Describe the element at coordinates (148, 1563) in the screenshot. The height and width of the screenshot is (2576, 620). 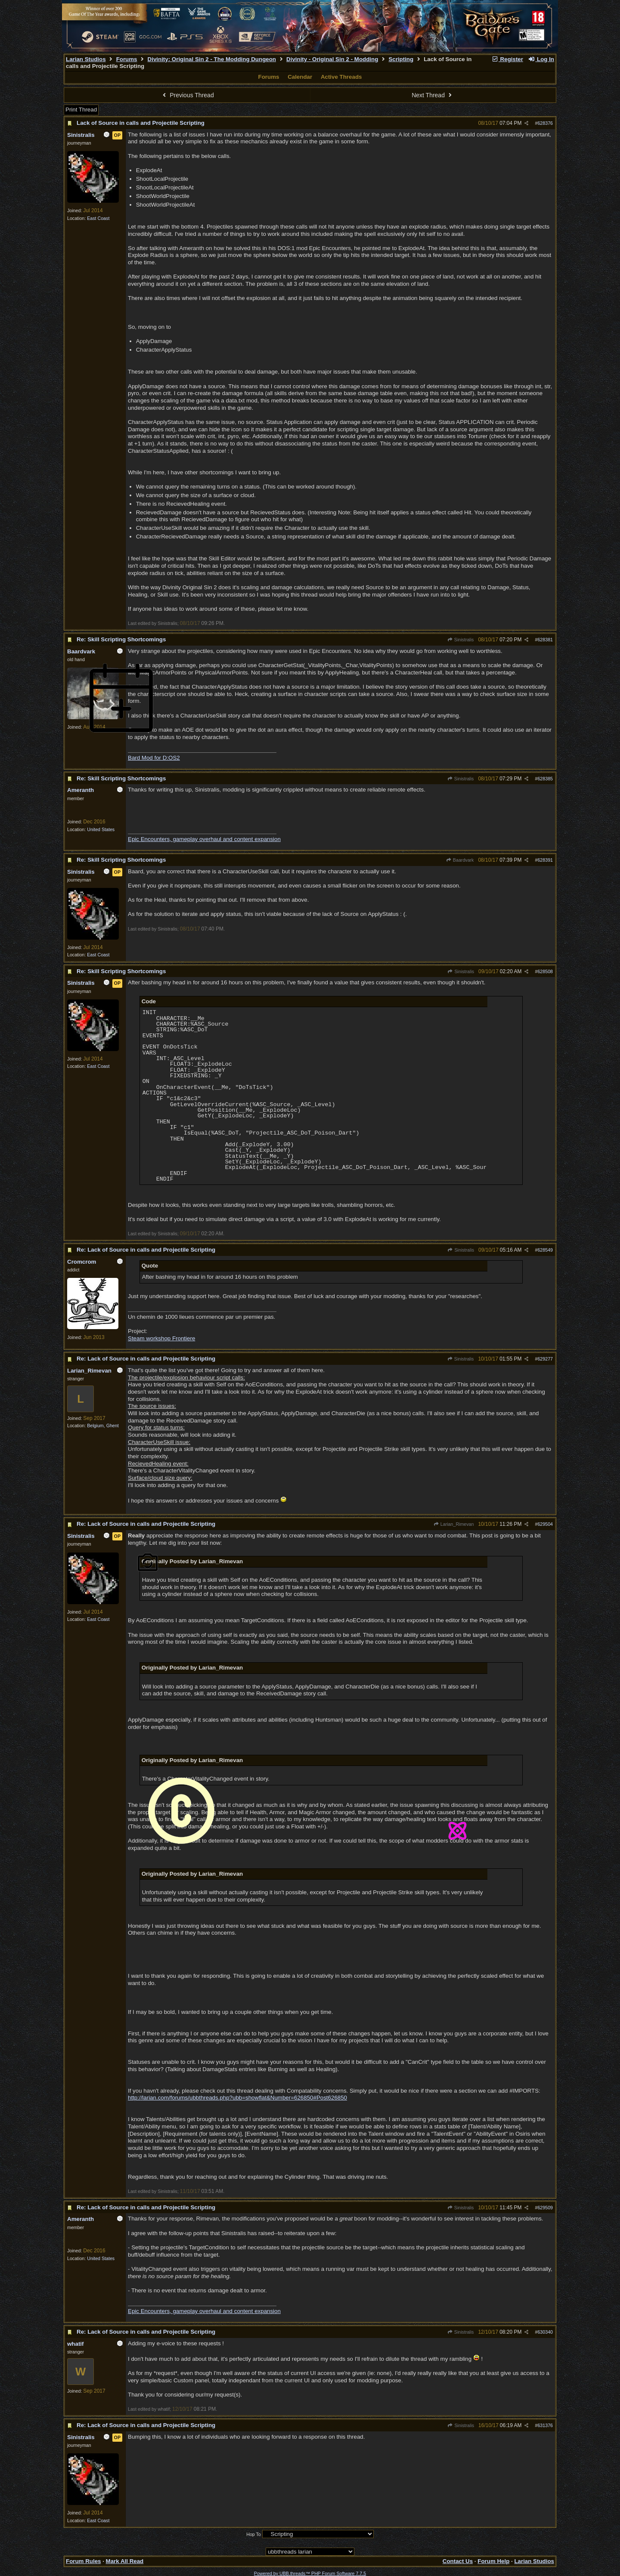
I see `enable party mode for shared photo capture` at that location.